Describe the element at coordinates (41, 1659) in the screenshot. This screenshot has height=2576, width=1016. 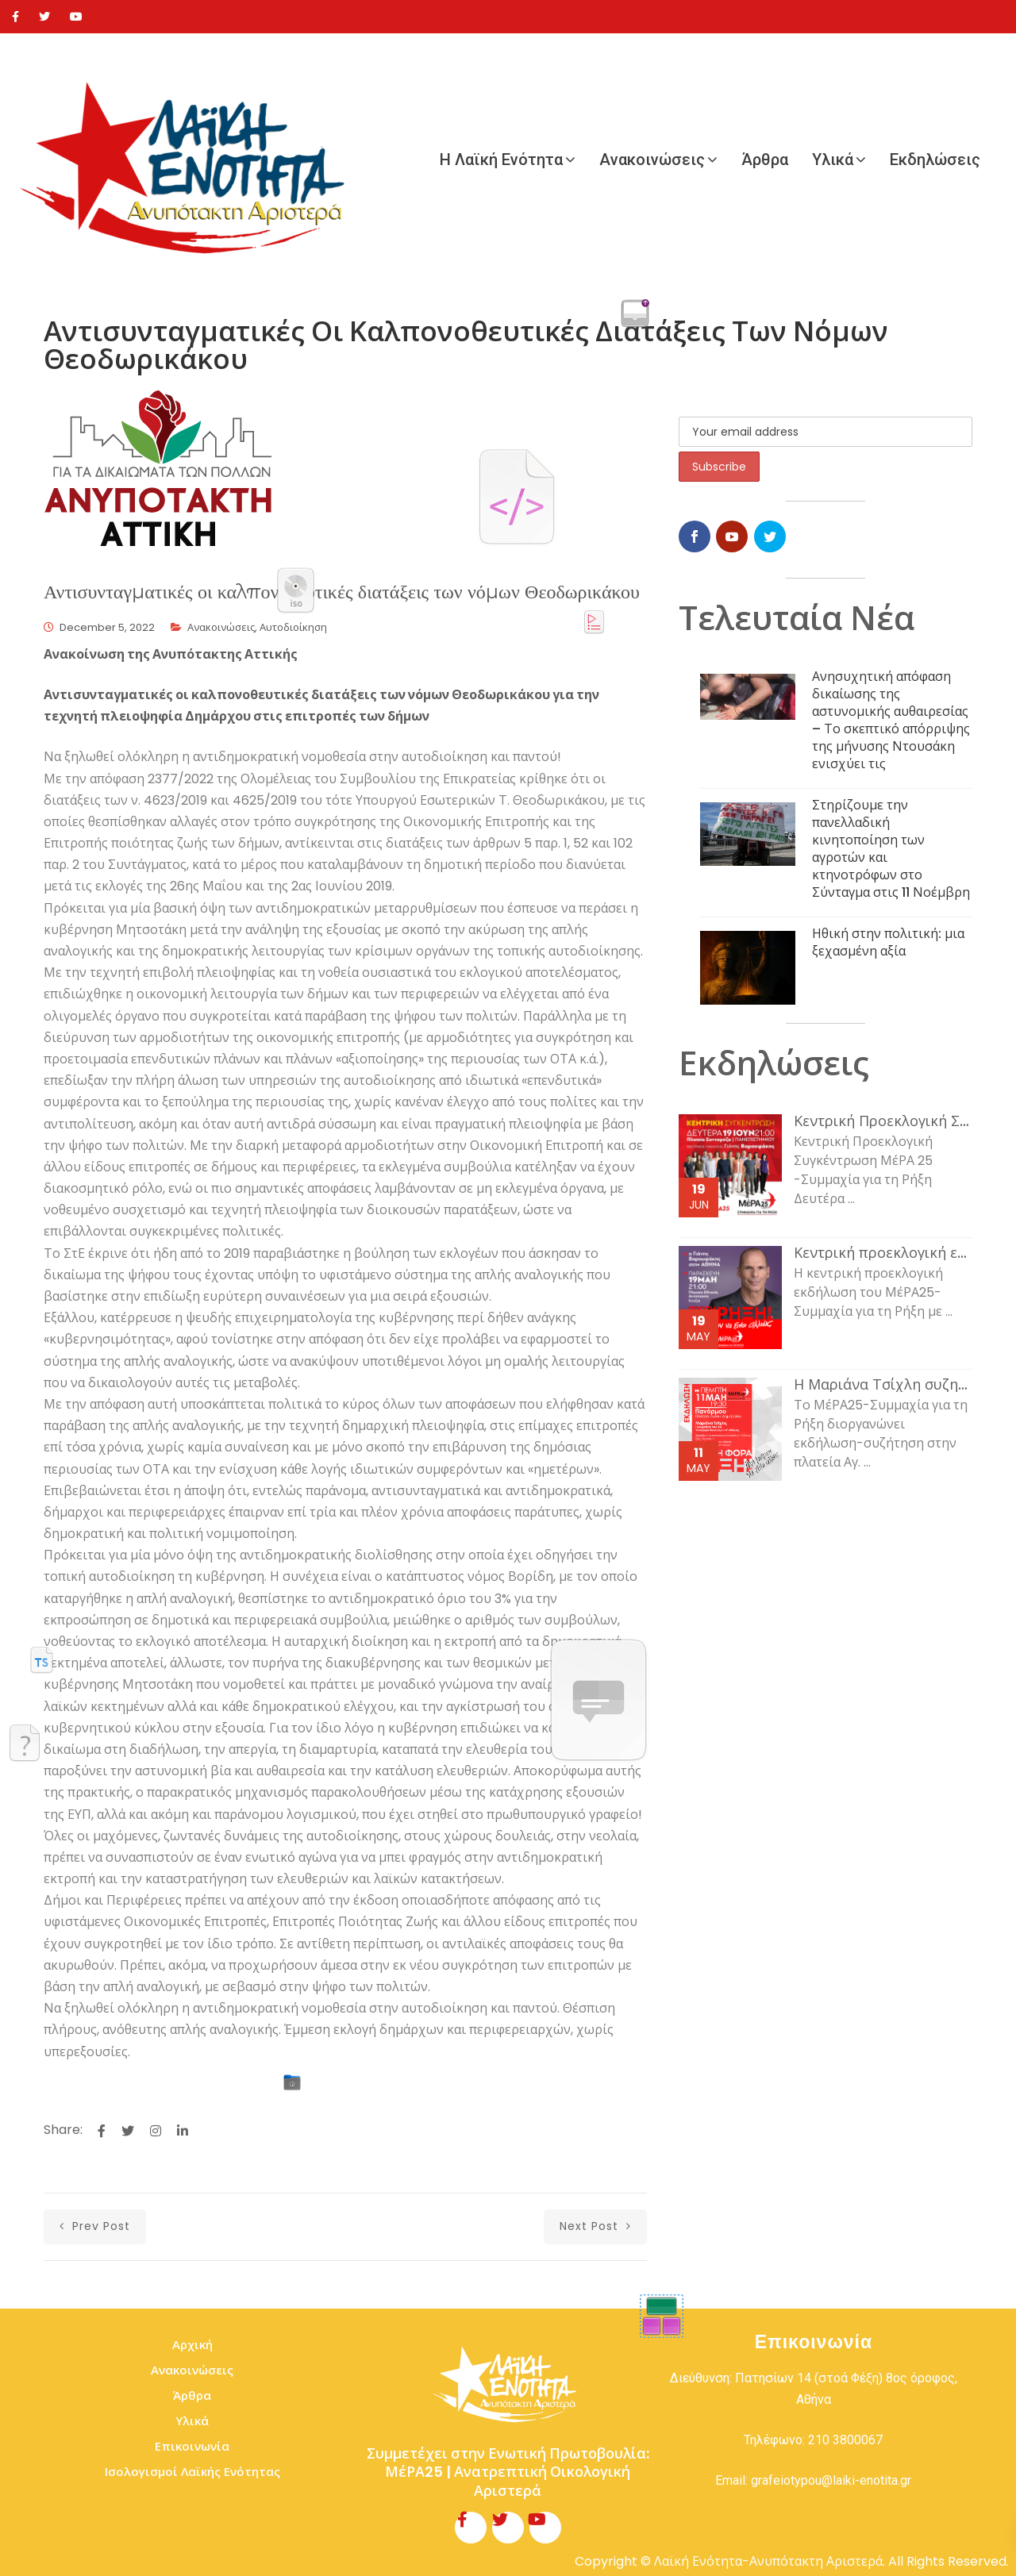
I see `a typescript source code file` at that location.